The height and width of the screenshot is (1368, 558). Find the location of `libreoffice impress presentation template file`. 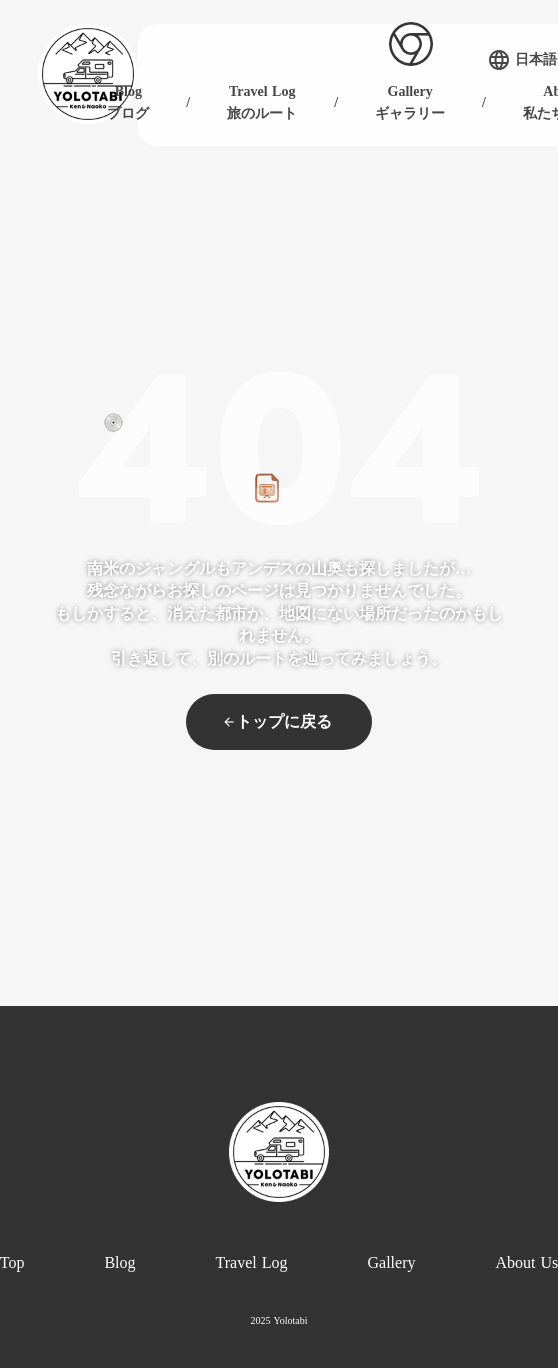

libreoffice impress presentation template file is located at coordinates (267, 488).